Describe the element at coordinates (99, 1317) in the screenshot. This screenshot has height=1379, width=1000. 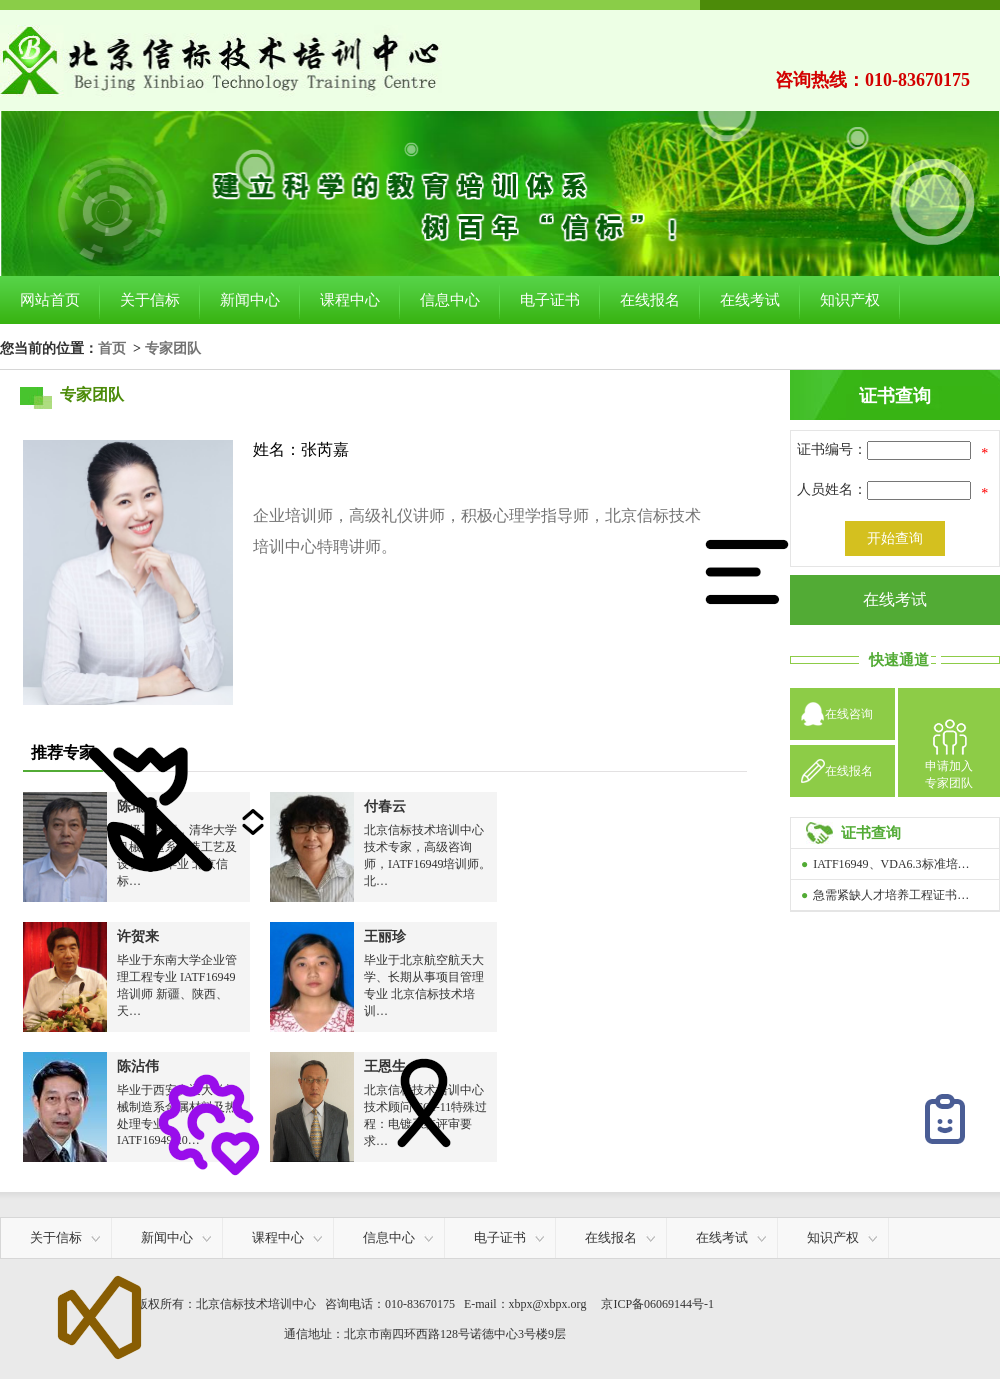
I see `open visual studio application` at that location.